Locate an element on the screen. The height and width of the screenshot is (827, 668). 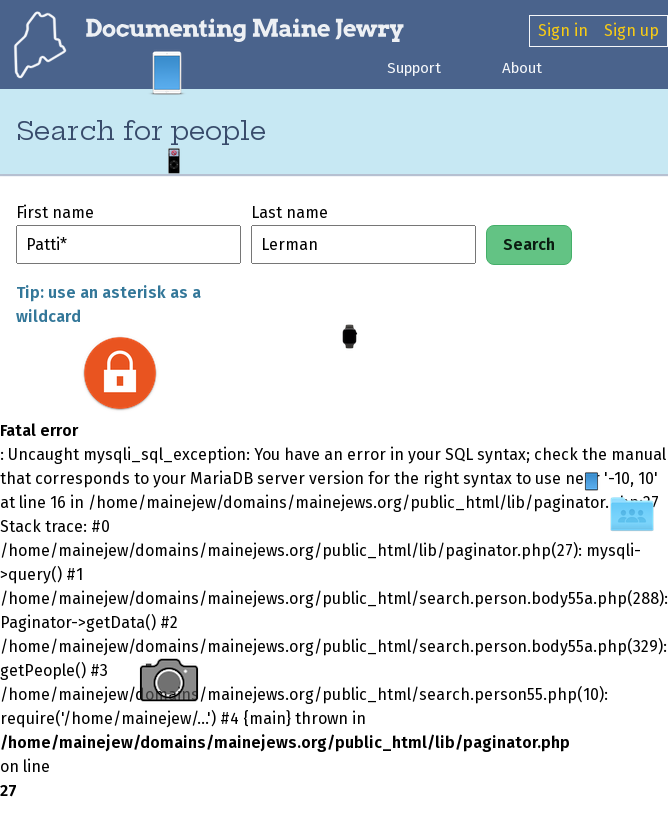
lock screen brightness at current level is located at coordinates (120, 373).